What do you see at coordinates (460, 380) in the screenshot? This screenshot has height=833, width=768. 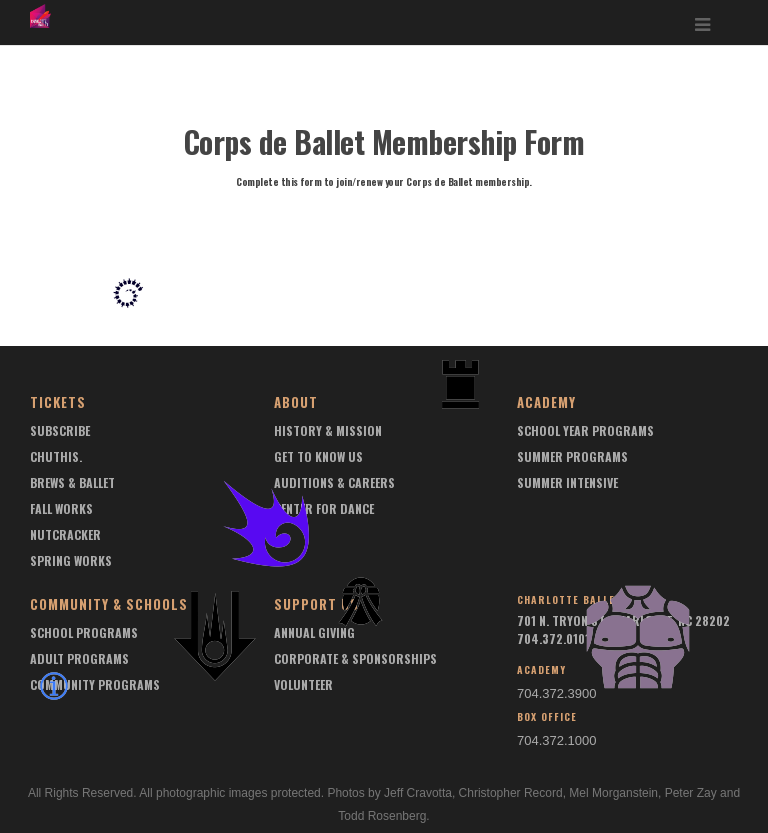 I see `play chess or access chess game` at bounding box center [460, 380].